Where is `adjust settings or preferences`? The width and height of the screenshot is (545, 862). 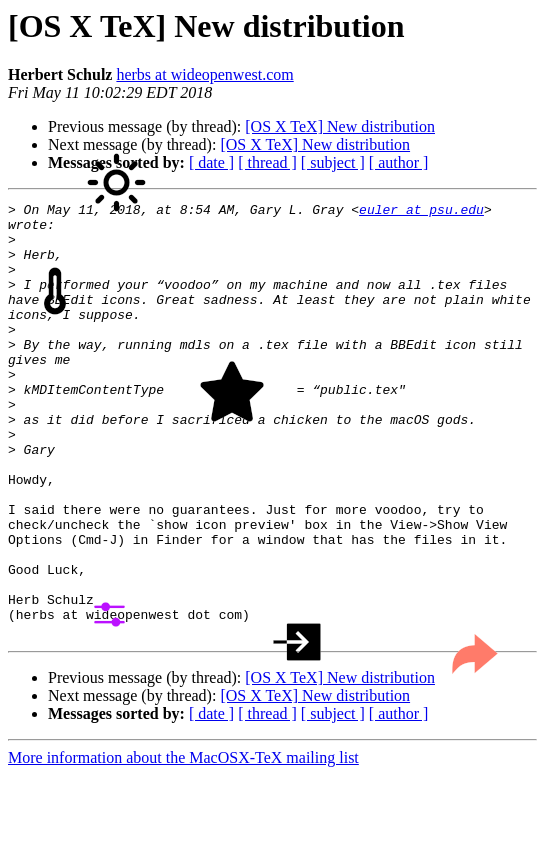 adjust settings or preferences is located at coordinates (109, 614).